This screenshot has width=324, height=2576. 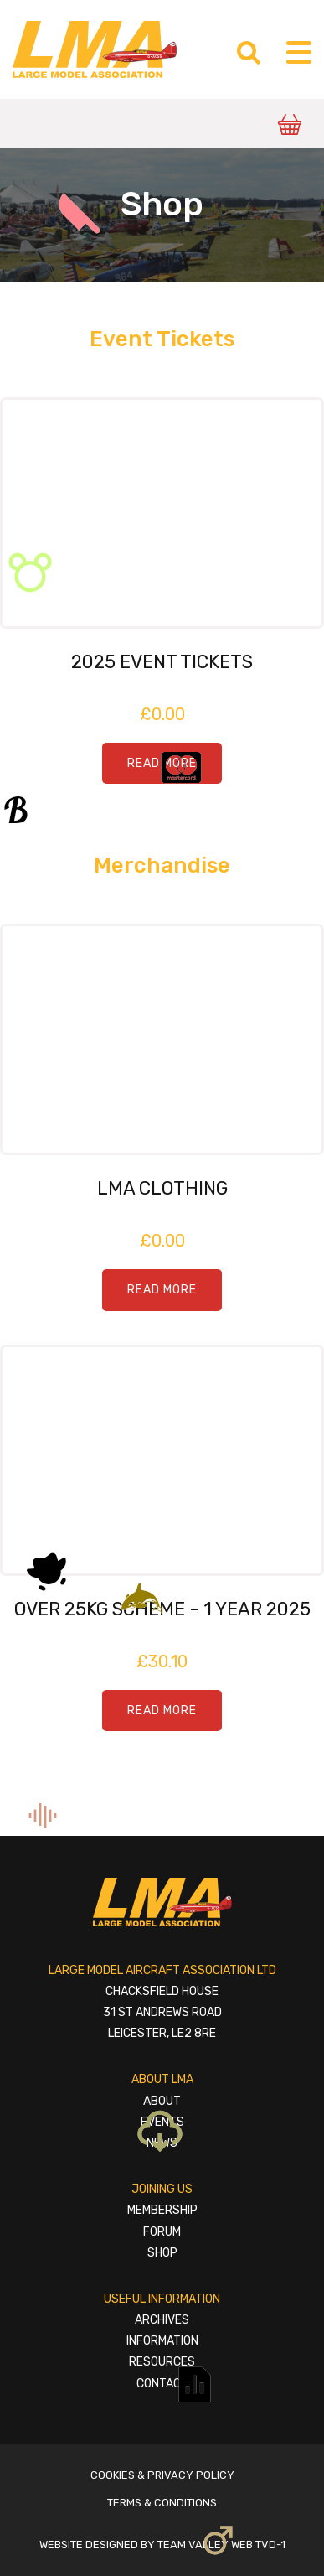 What do you see at coordinates (79, 214) in the screenshot?
I see `kitchen or cooking-related feature` at bounding box center [79, 214].